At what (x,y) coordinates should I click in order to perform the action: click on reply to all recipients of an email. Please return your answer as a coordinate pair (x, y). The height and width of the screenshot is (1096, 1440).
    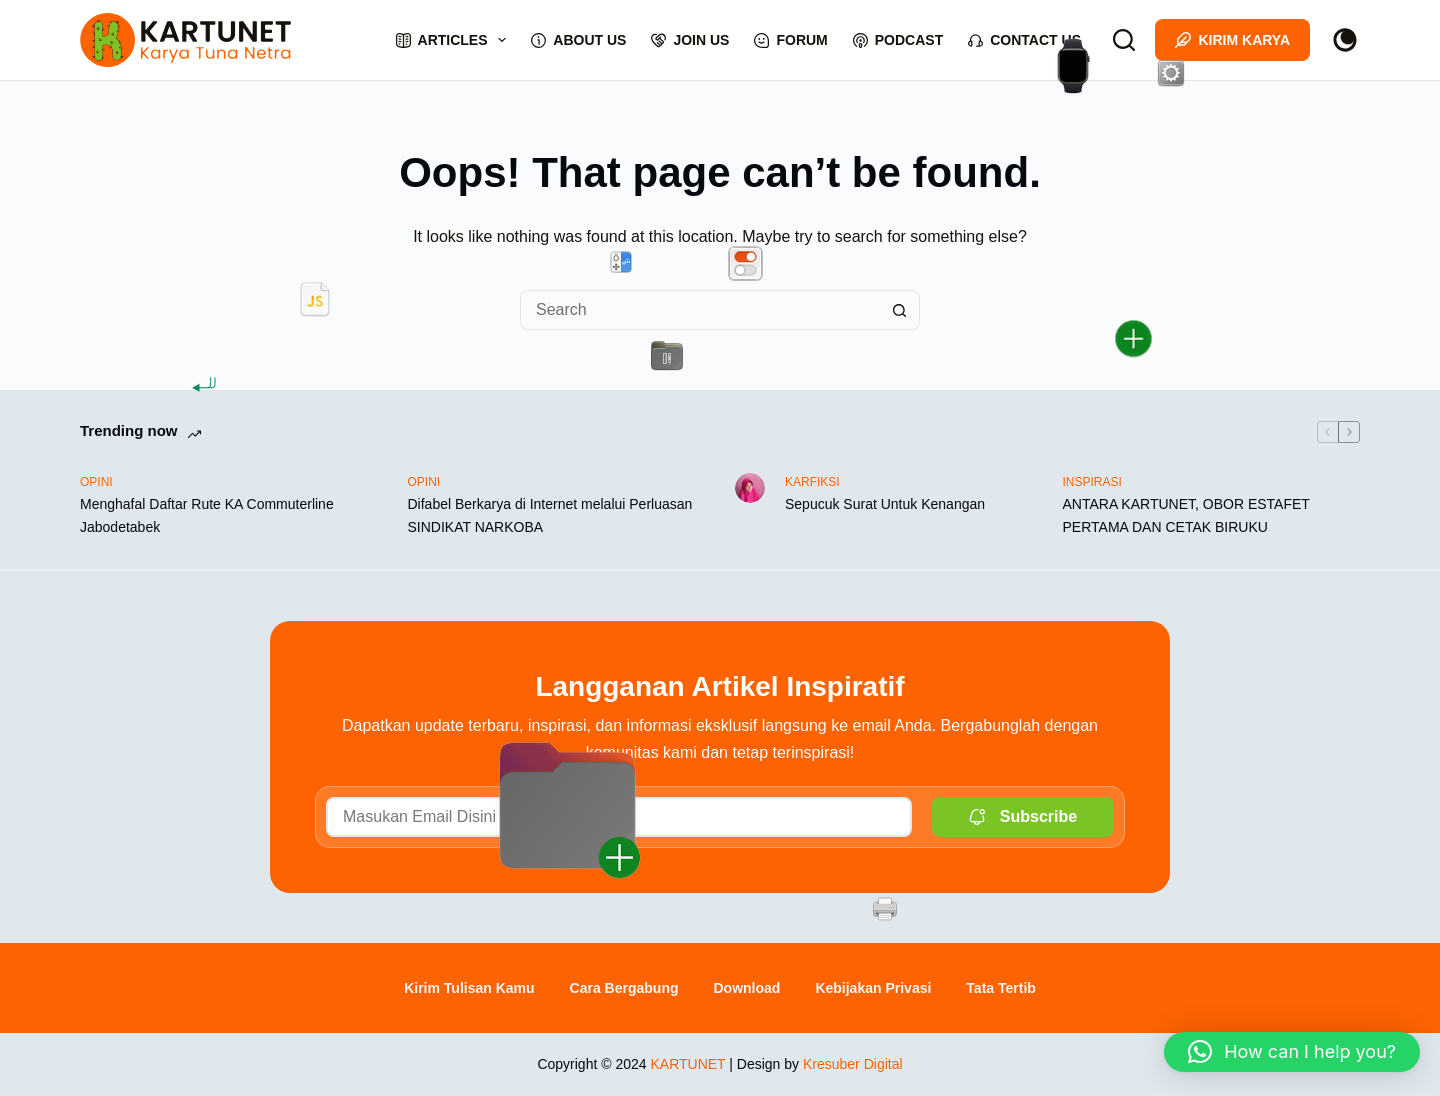
    Looking at the image, I should click on (203, 384).